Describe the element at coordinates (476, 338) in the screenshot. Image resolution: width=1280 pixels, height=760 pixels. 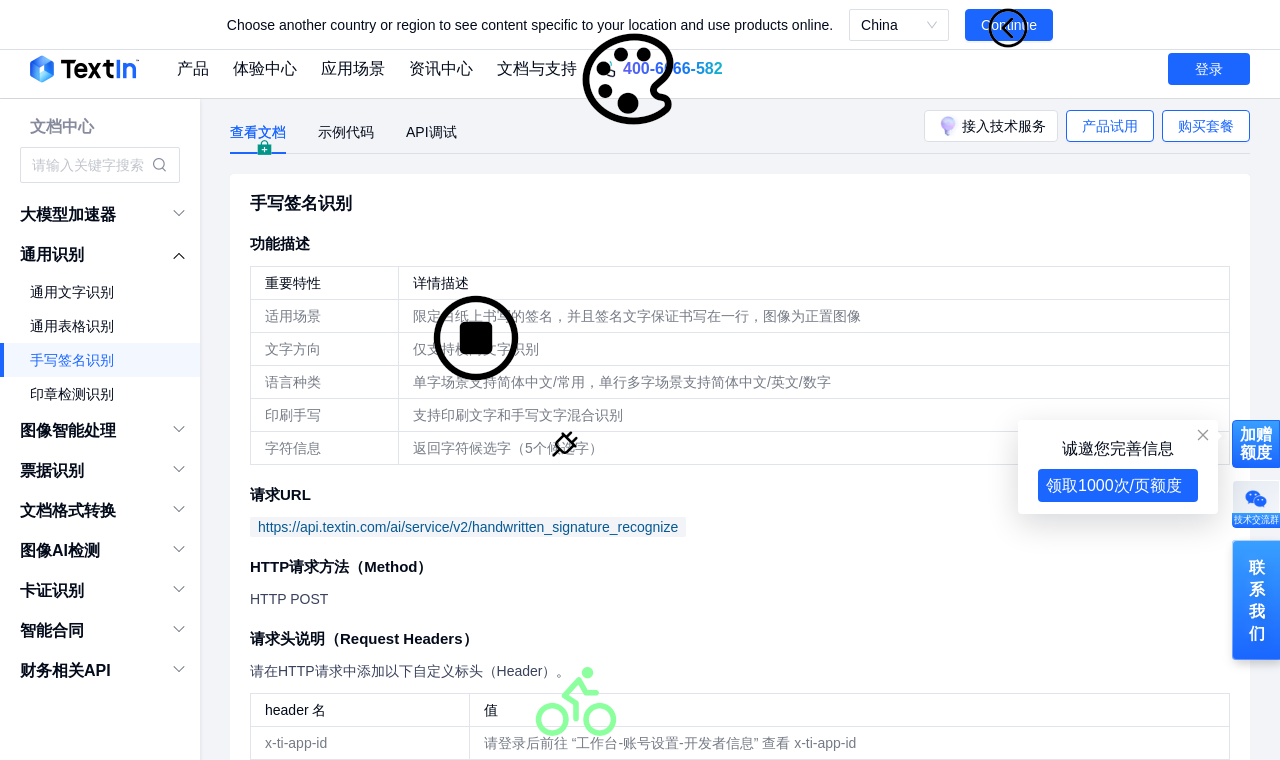
I see `stop media playback` at that location.